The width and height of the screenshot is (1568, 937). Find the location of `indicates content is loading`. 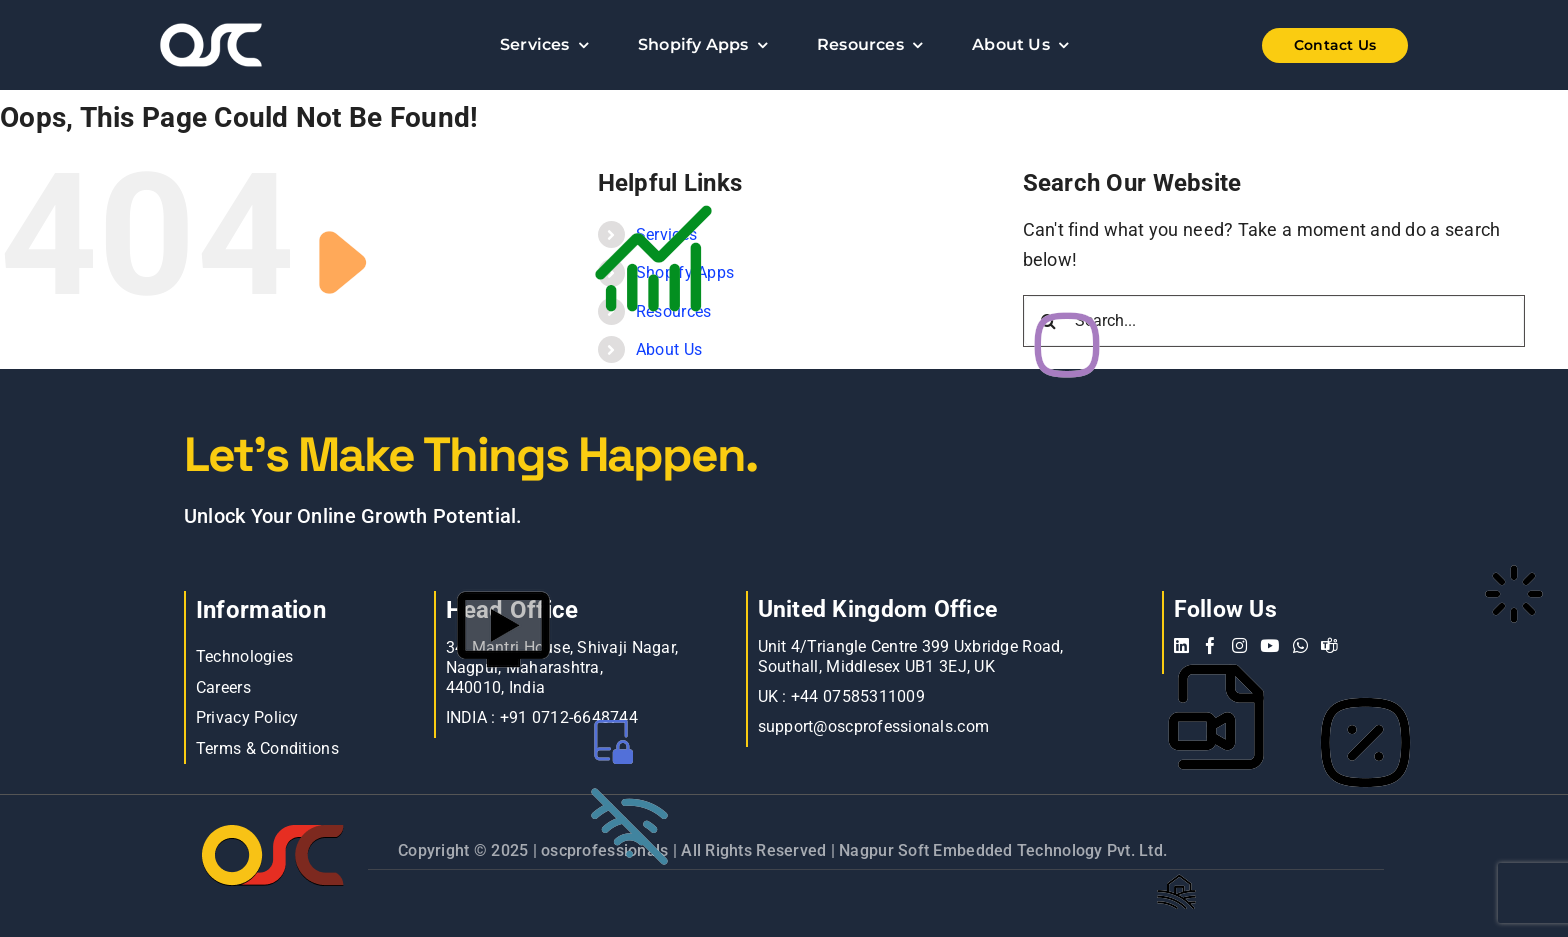

indicates content is loading is located at coordinates (1514, 594).